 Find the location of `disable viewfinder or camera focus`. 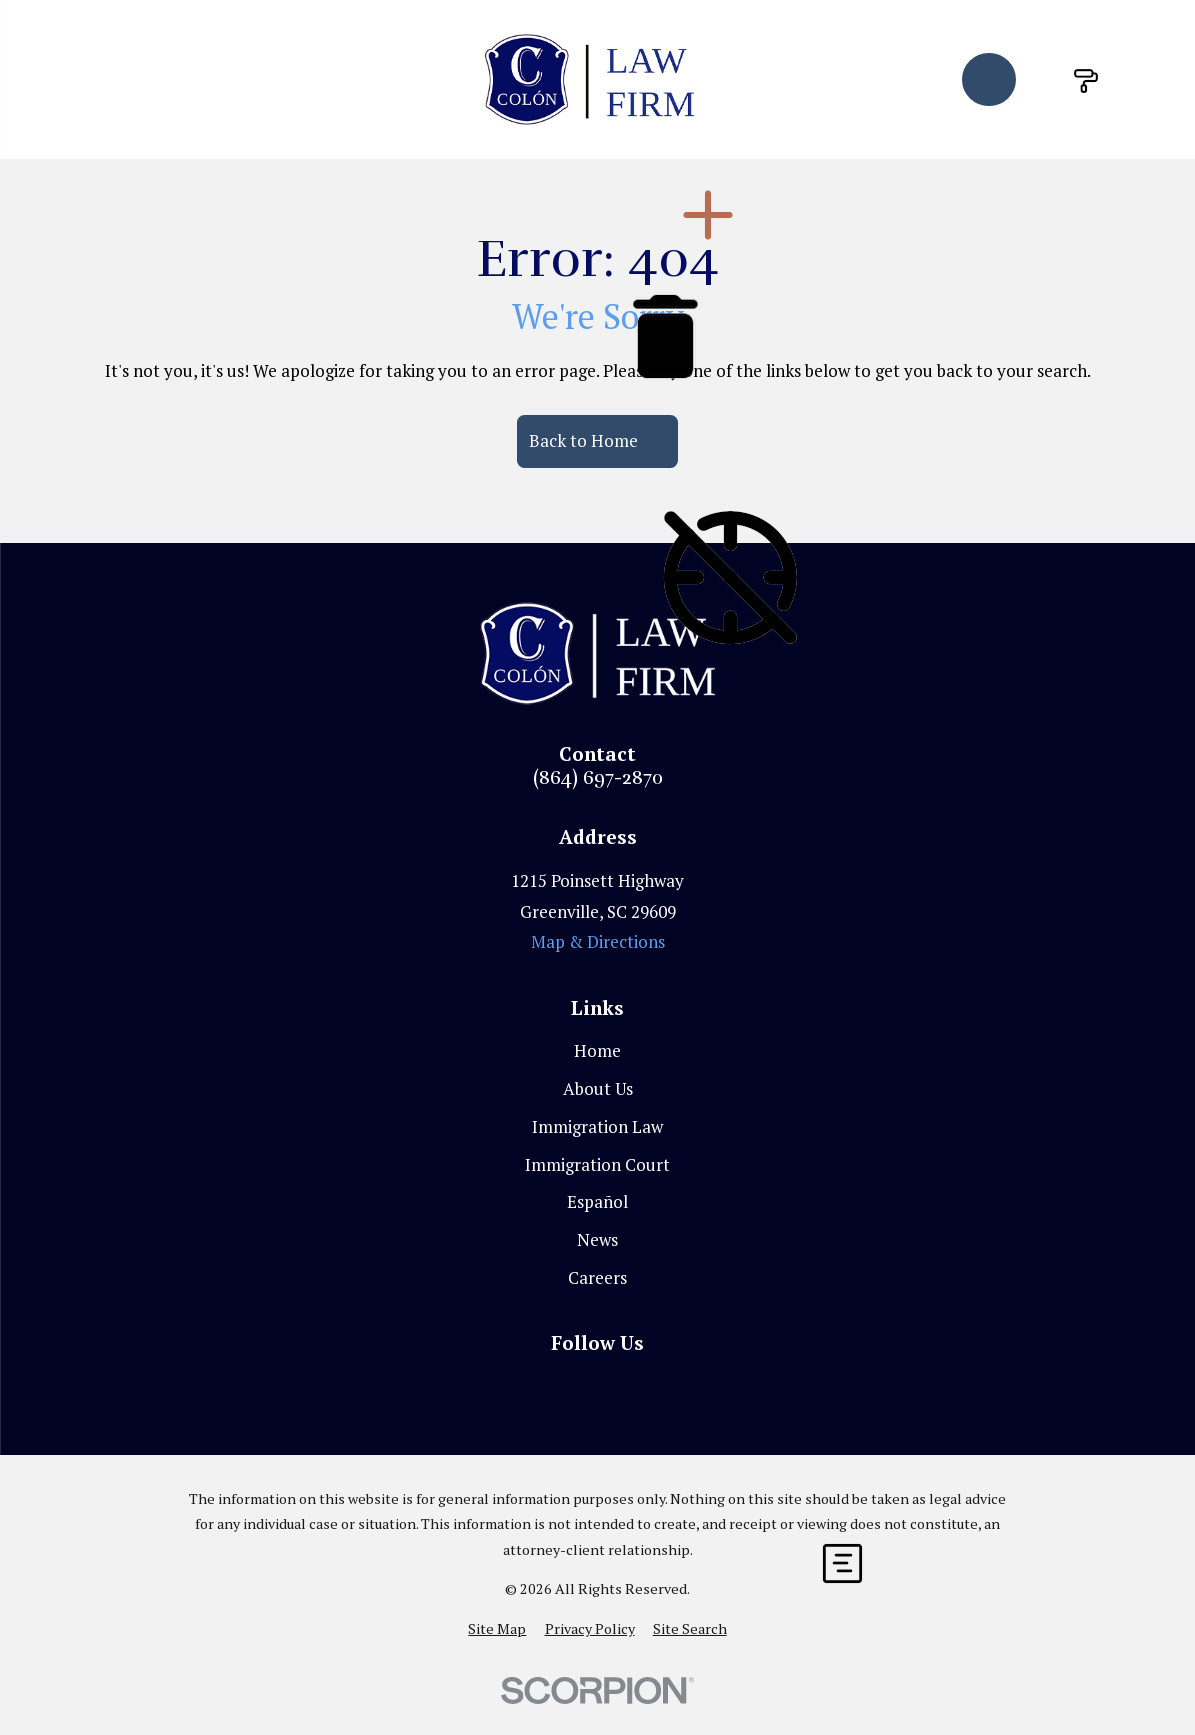

disable viewfinder or camera focus is located at coordinates (730, 577).